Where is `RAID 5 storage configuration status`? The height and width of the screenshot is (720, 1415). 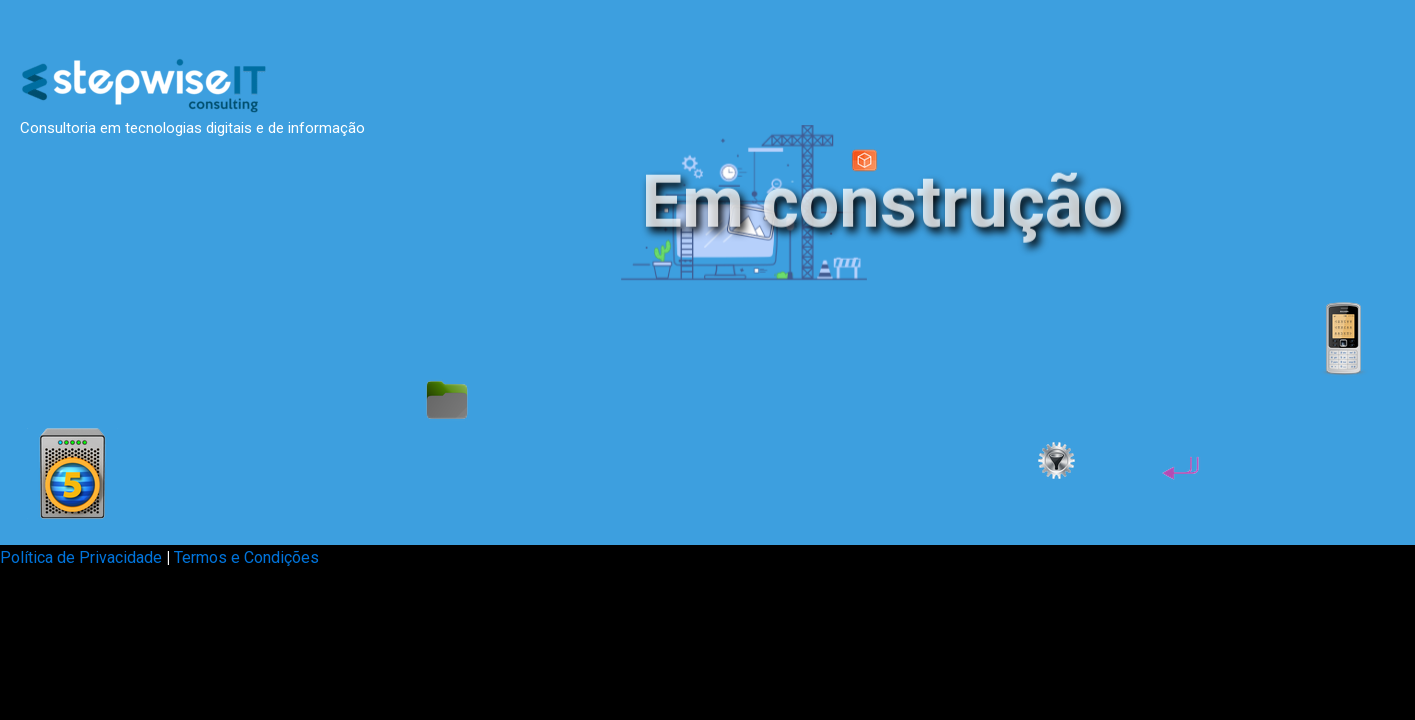
RAID 5 storage configuration status is located at coordinates (72, 473).